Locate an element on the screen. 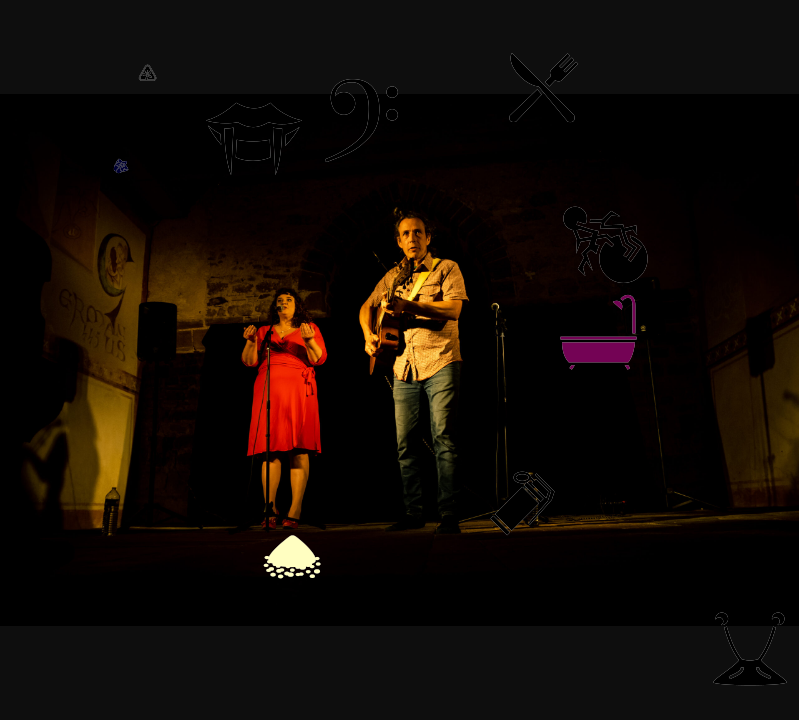 This screenshot has height=720, width=799. indicates bathroom or bathing facilities is located at coordinates (598, 331).